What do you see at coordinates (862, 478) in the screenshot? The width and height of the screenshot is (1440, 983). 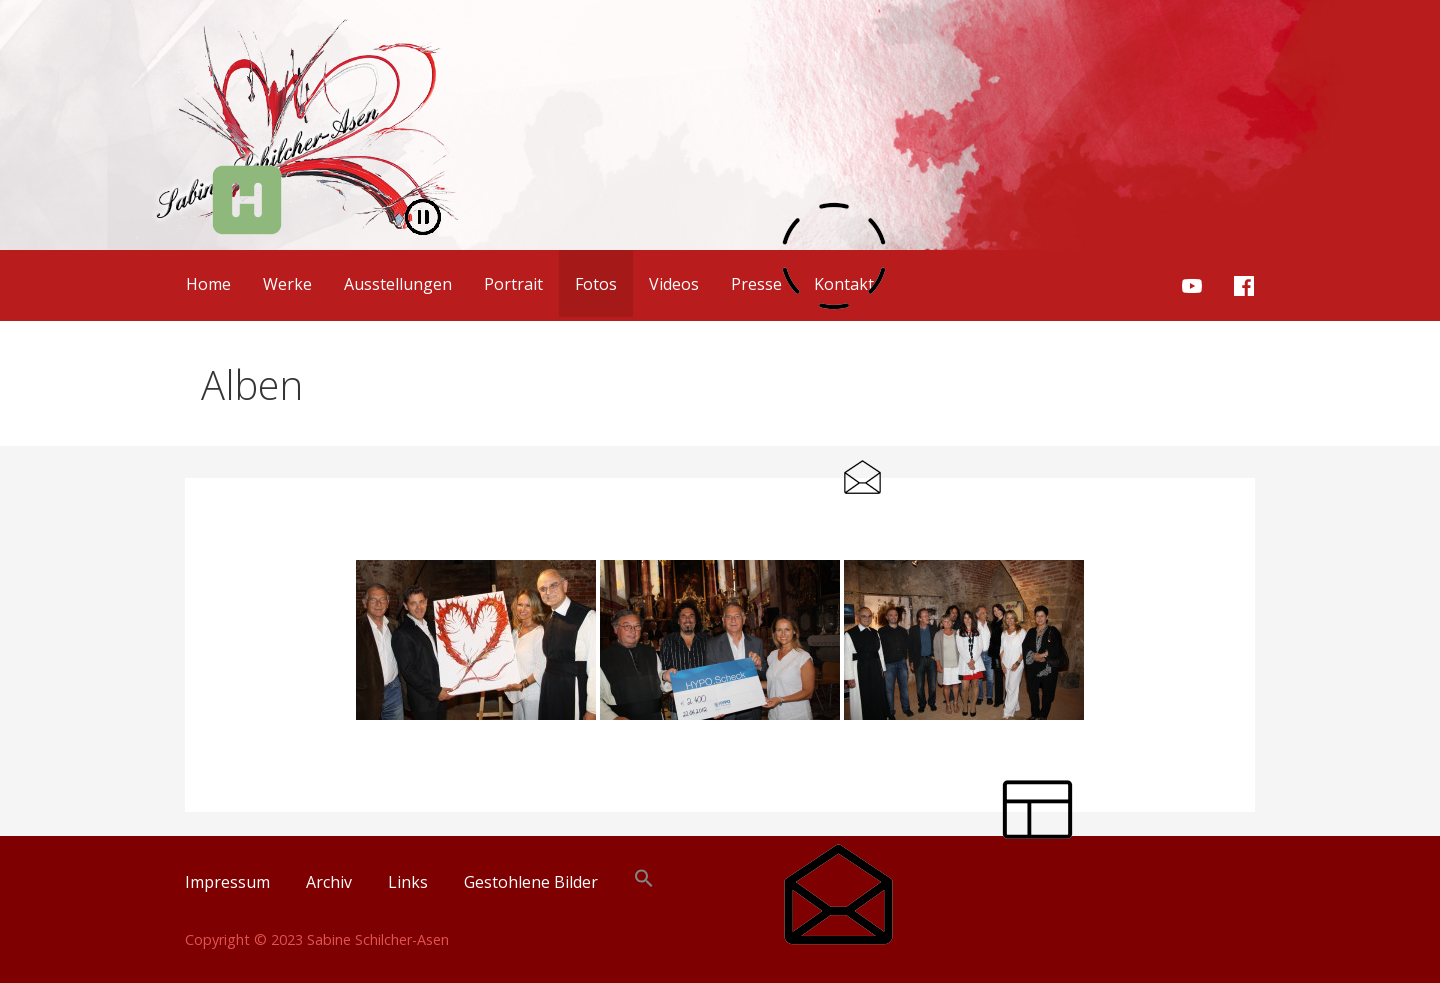 I see `view an opened or read email` at bounding box center [862, 478].